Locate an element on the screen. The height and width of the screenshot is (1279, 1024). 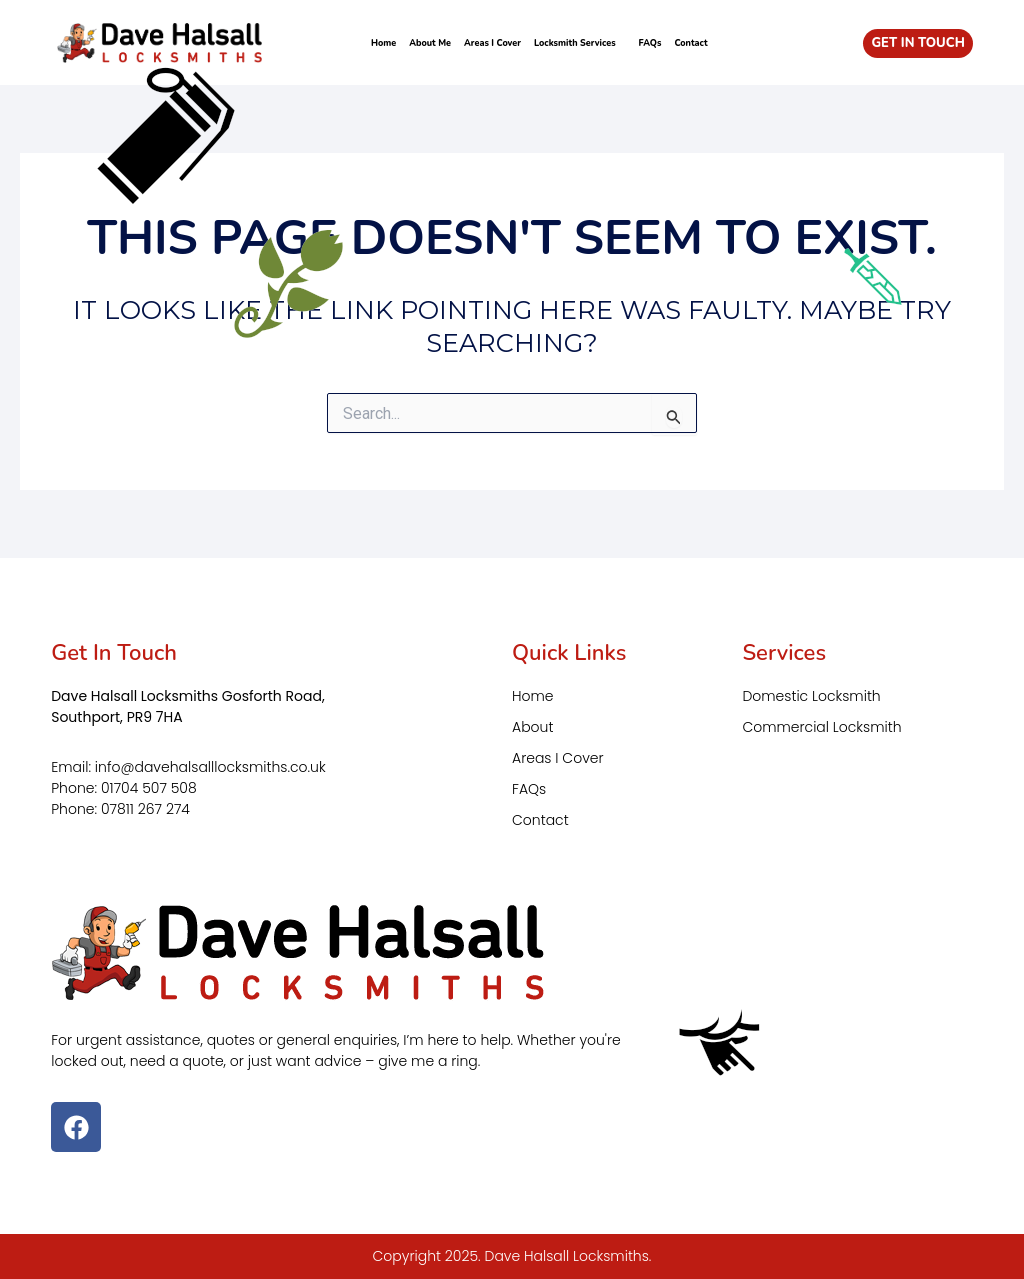
indicates a broken or damaged weapon in inventory is located at coordinates (873, 277).